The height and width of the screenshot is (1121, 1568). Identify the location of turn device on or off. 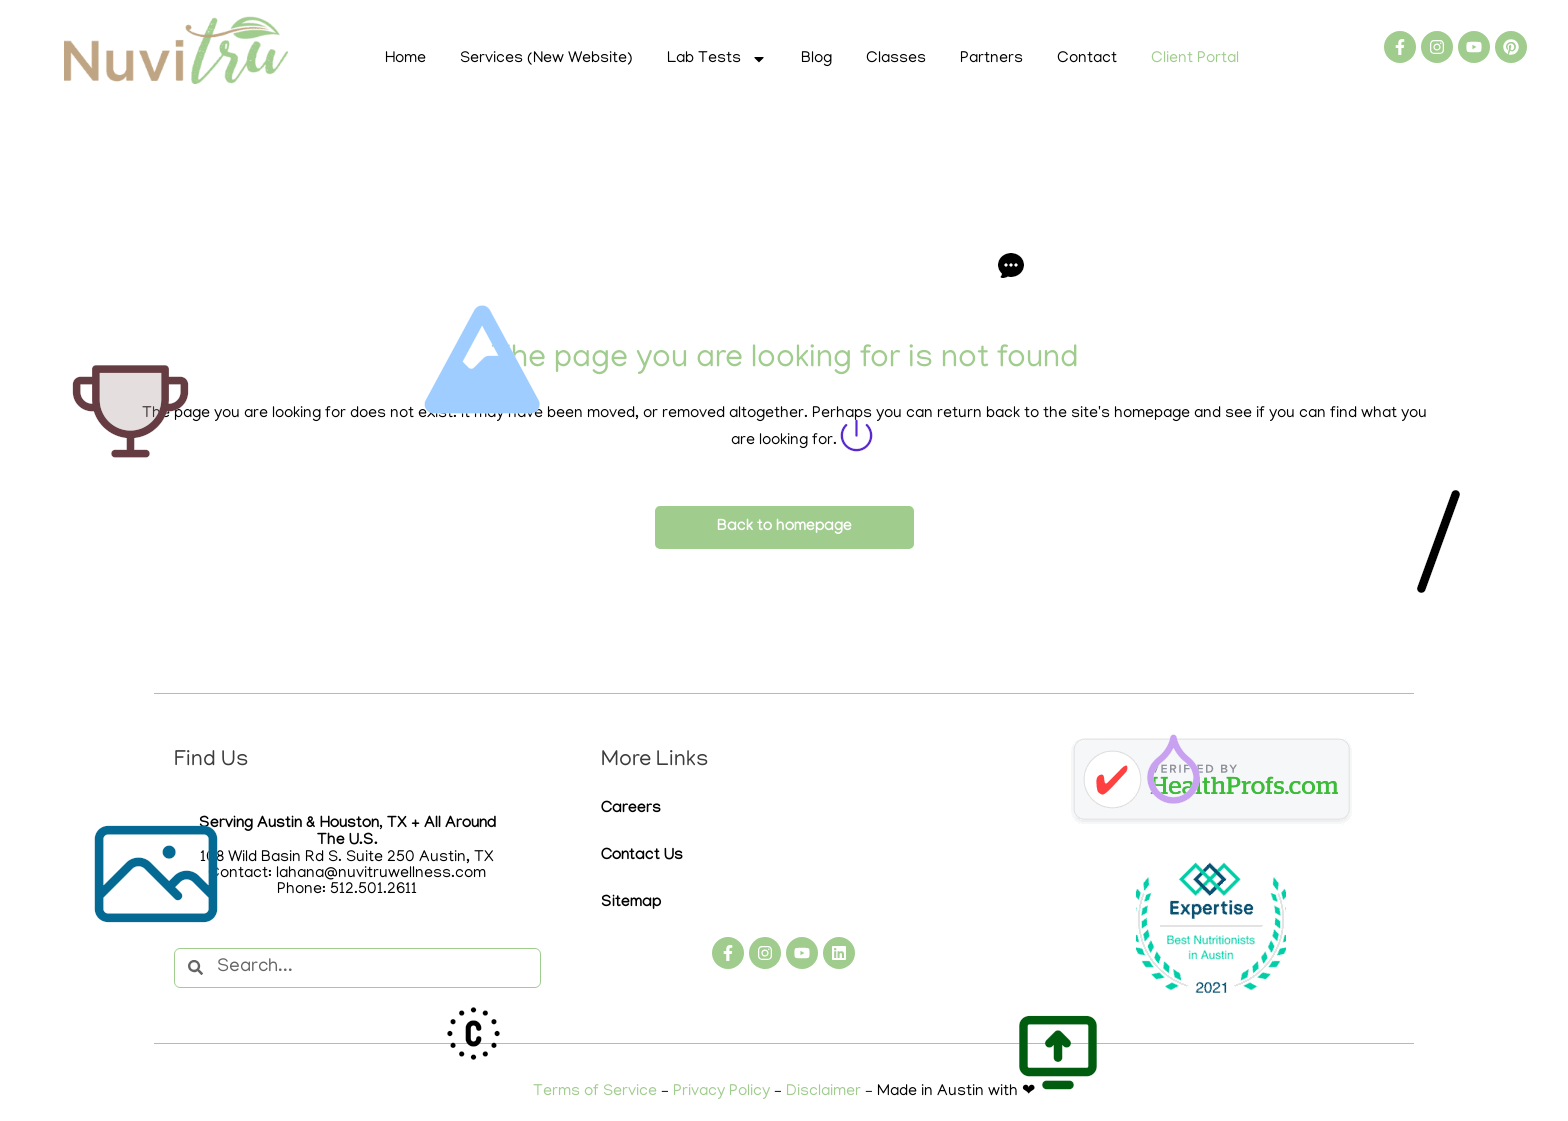
(856, 435).